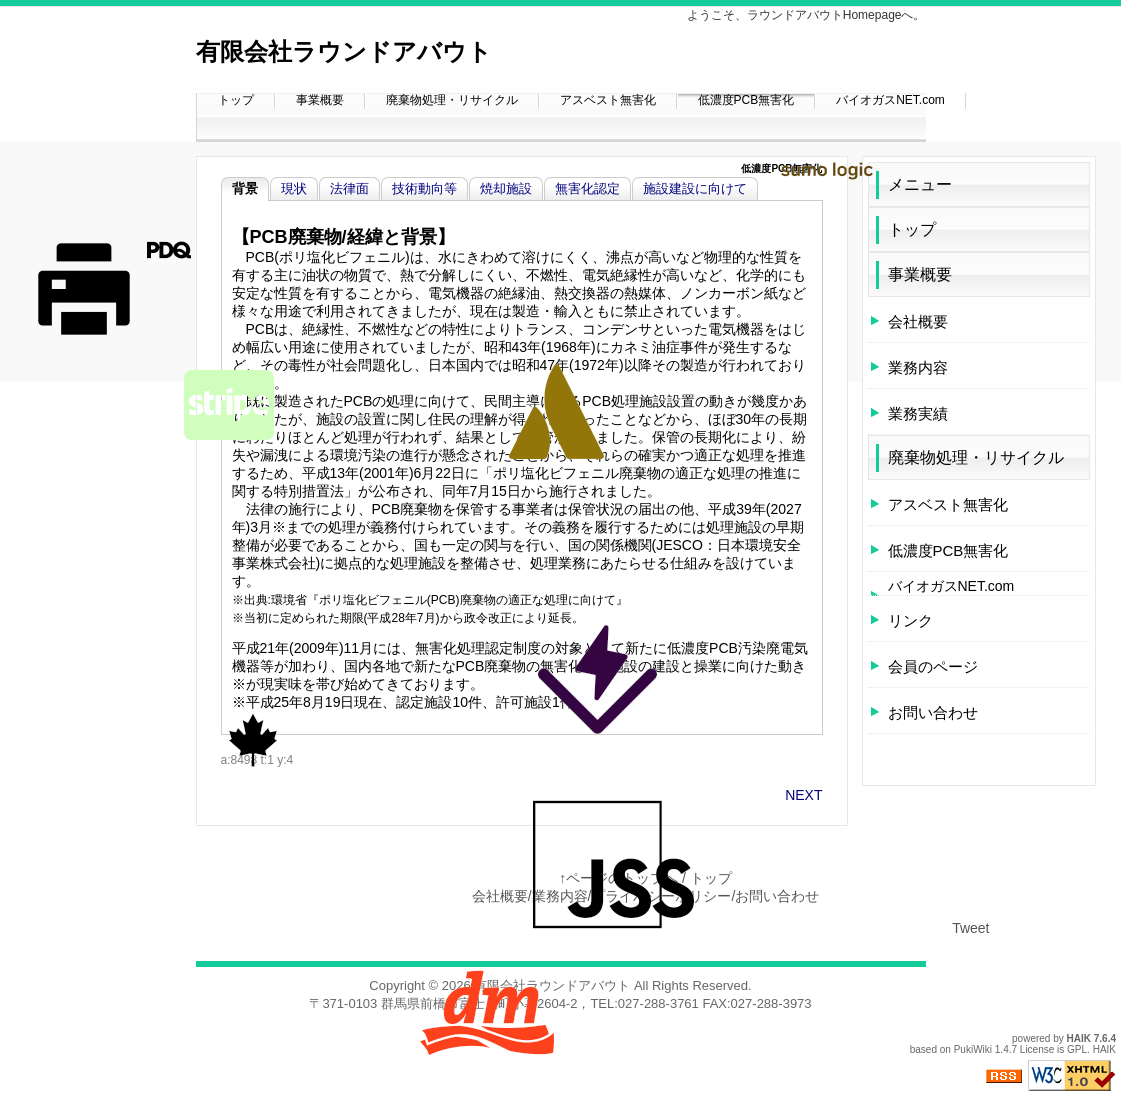 Image resolution: width=1121 pixels, height=1096 pixels. What do you see at coordinates (556, 411) in the screenshot?
I see `atlassian company logo` at bounding box center [556, 411].